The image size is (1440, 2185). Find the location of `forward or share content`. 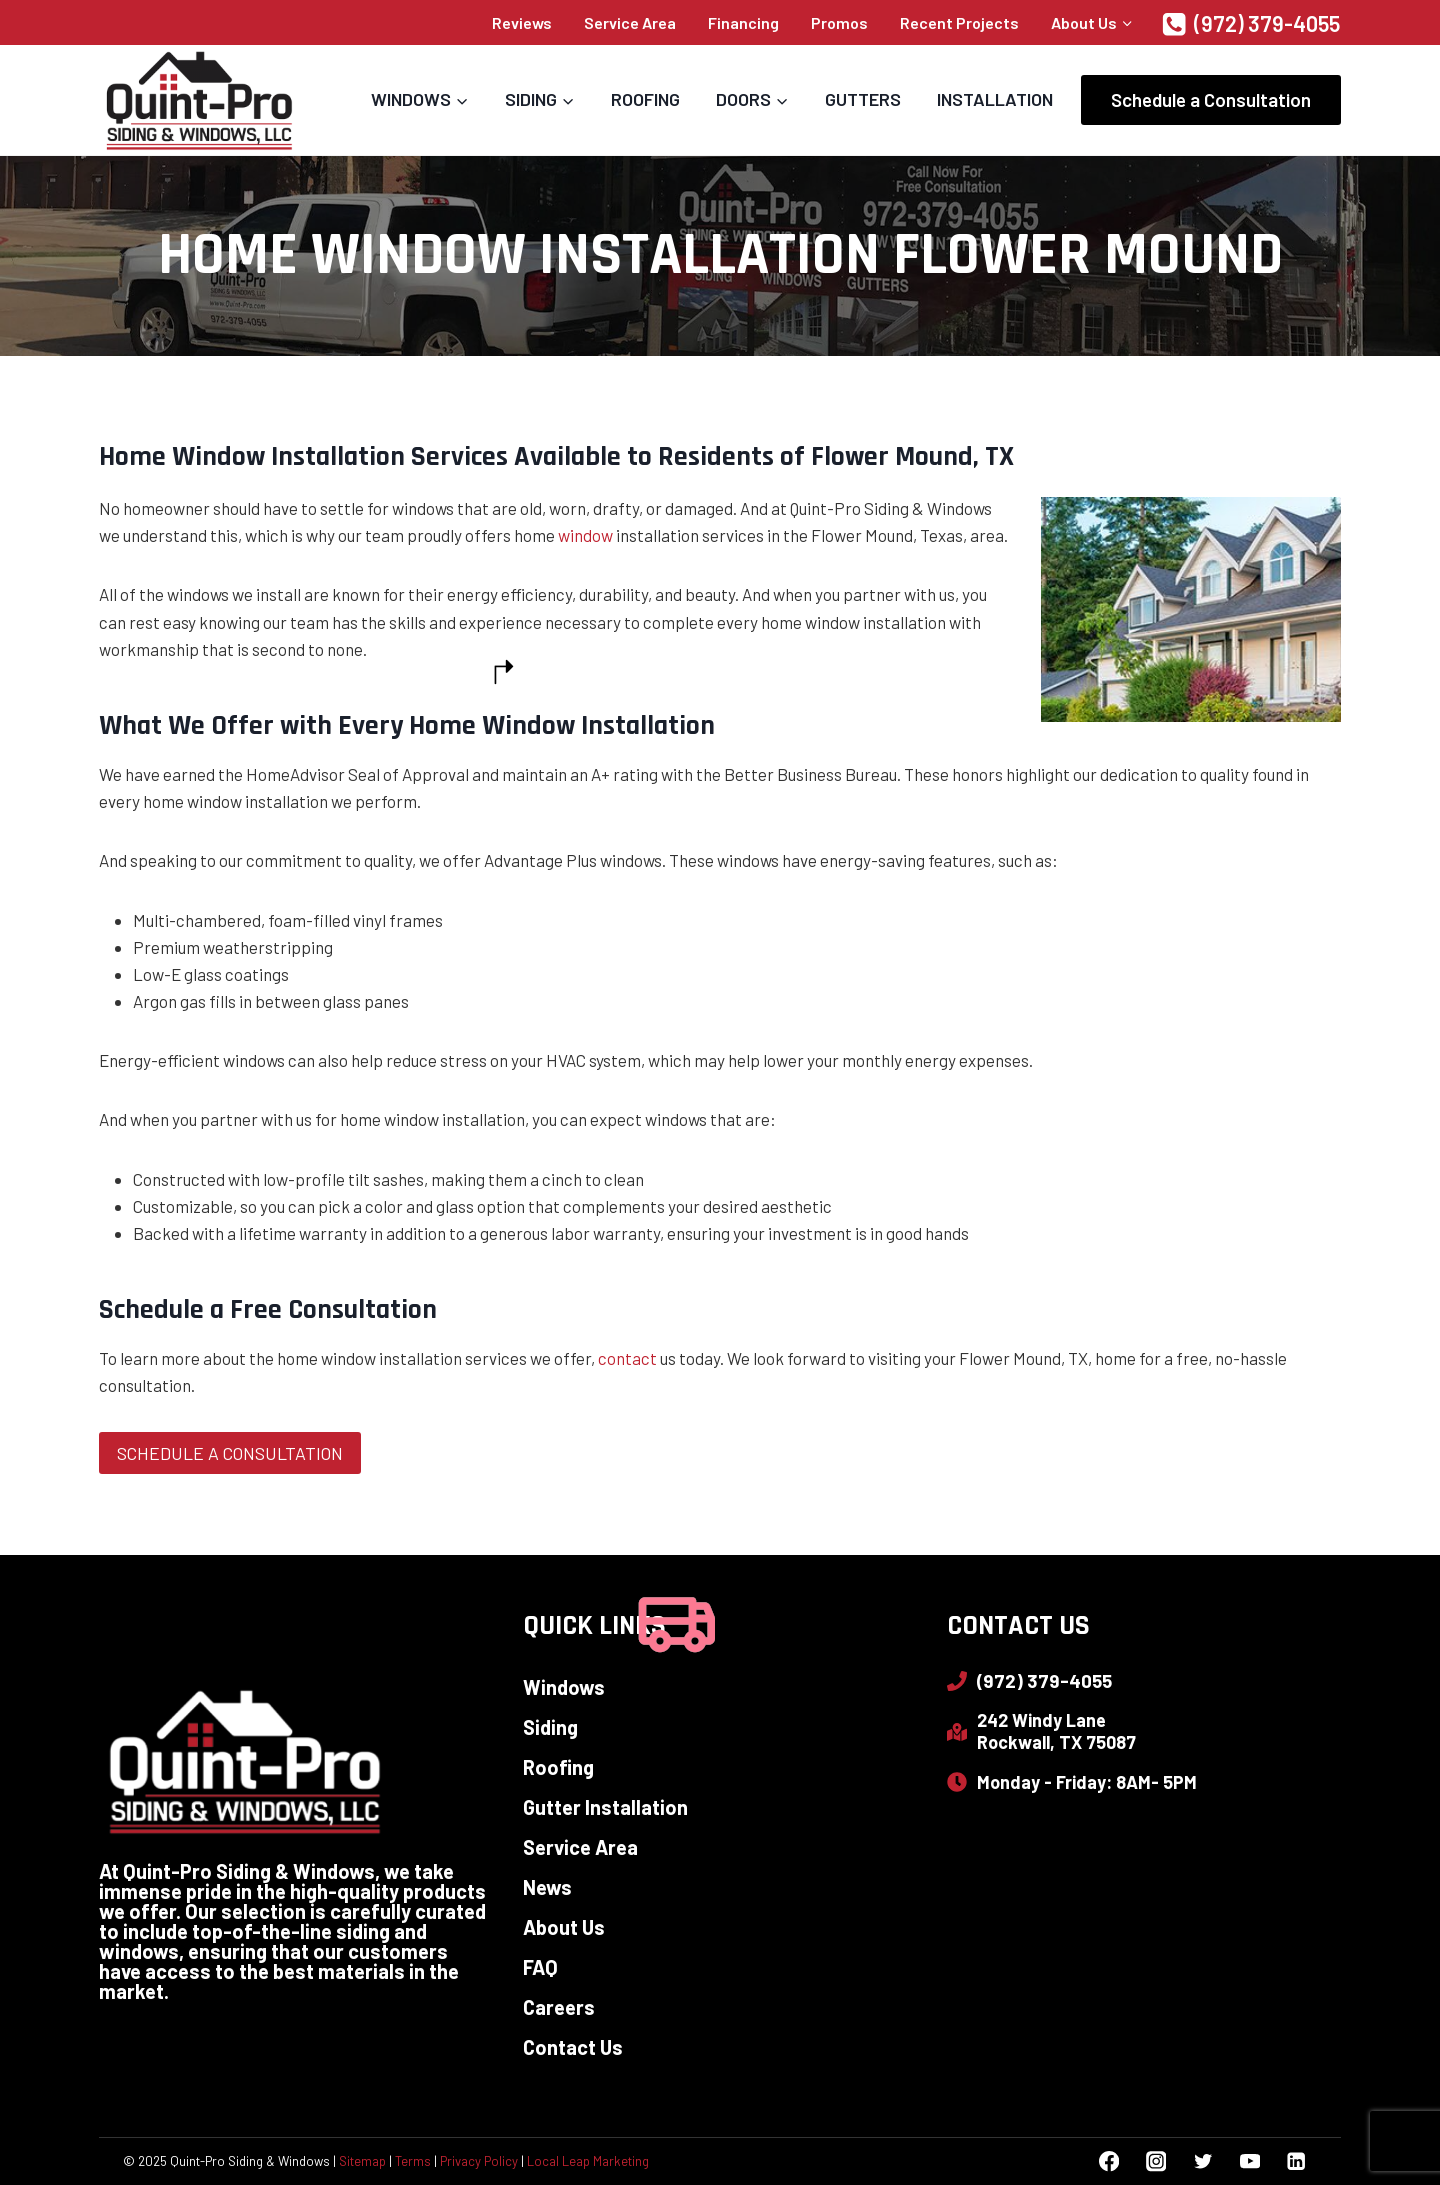

forward or share content is located at coordinates (502, 672).